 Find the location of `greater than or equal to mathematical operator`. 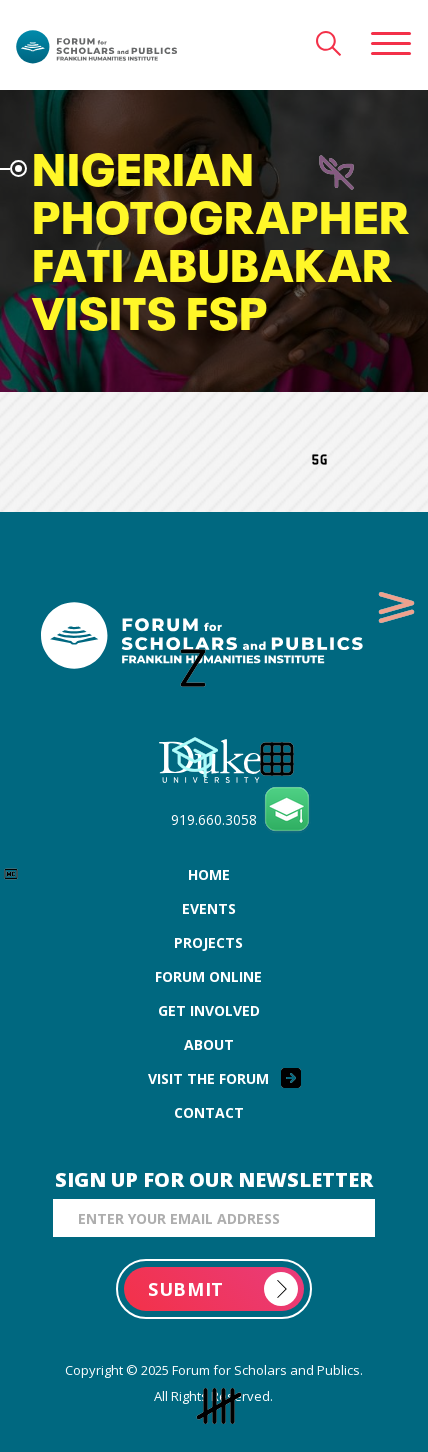

greater than or equal to mathematical operator is located at coordinates (396, 607).